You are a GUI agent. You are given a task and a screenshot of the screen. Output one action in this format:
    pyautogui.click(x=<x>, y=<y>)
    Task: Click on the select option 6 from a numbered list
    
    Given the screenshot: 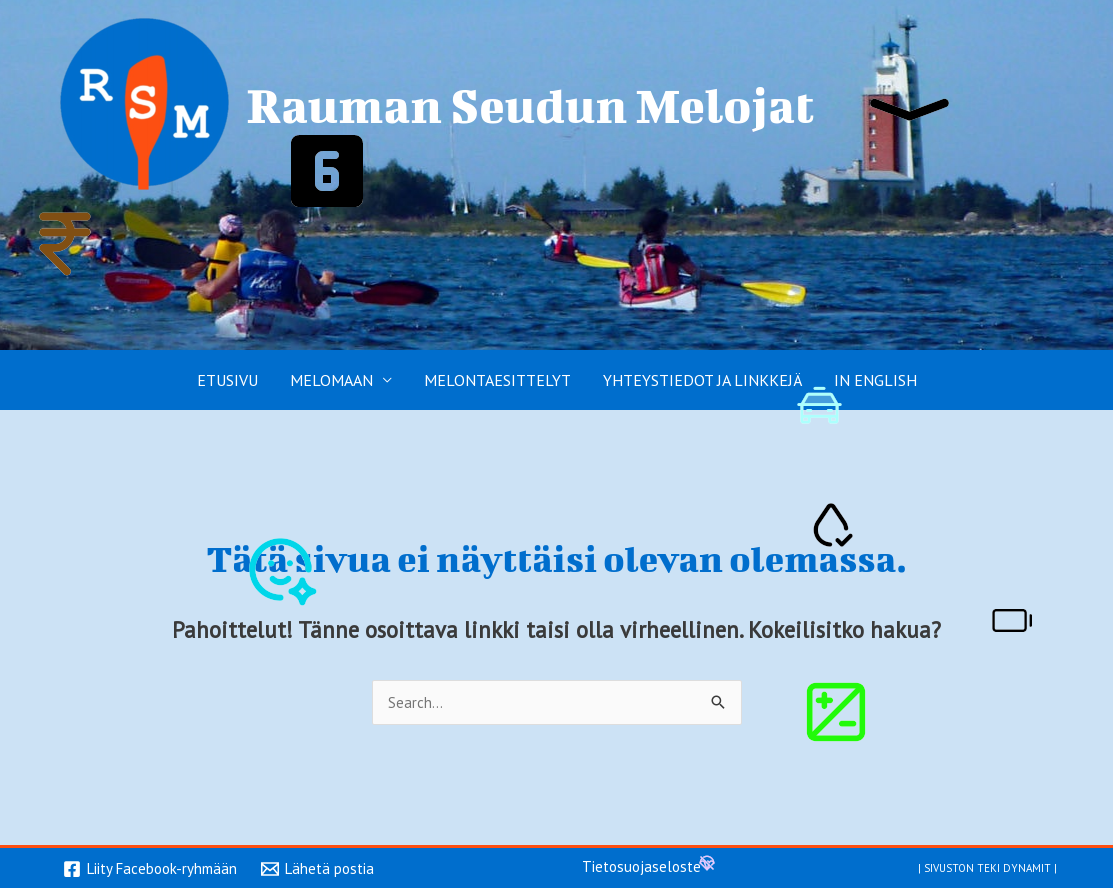 What is the action you would take?
    pyautogui.click(x=327, y=171)
    